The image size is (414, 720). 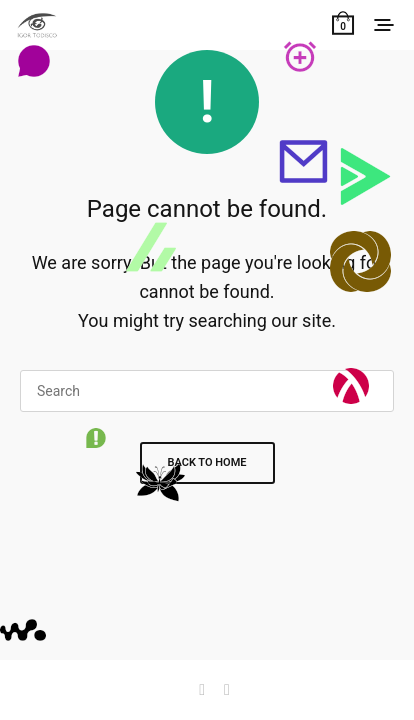 I want to click on open chat or messaging, so click(x=34, y=61).